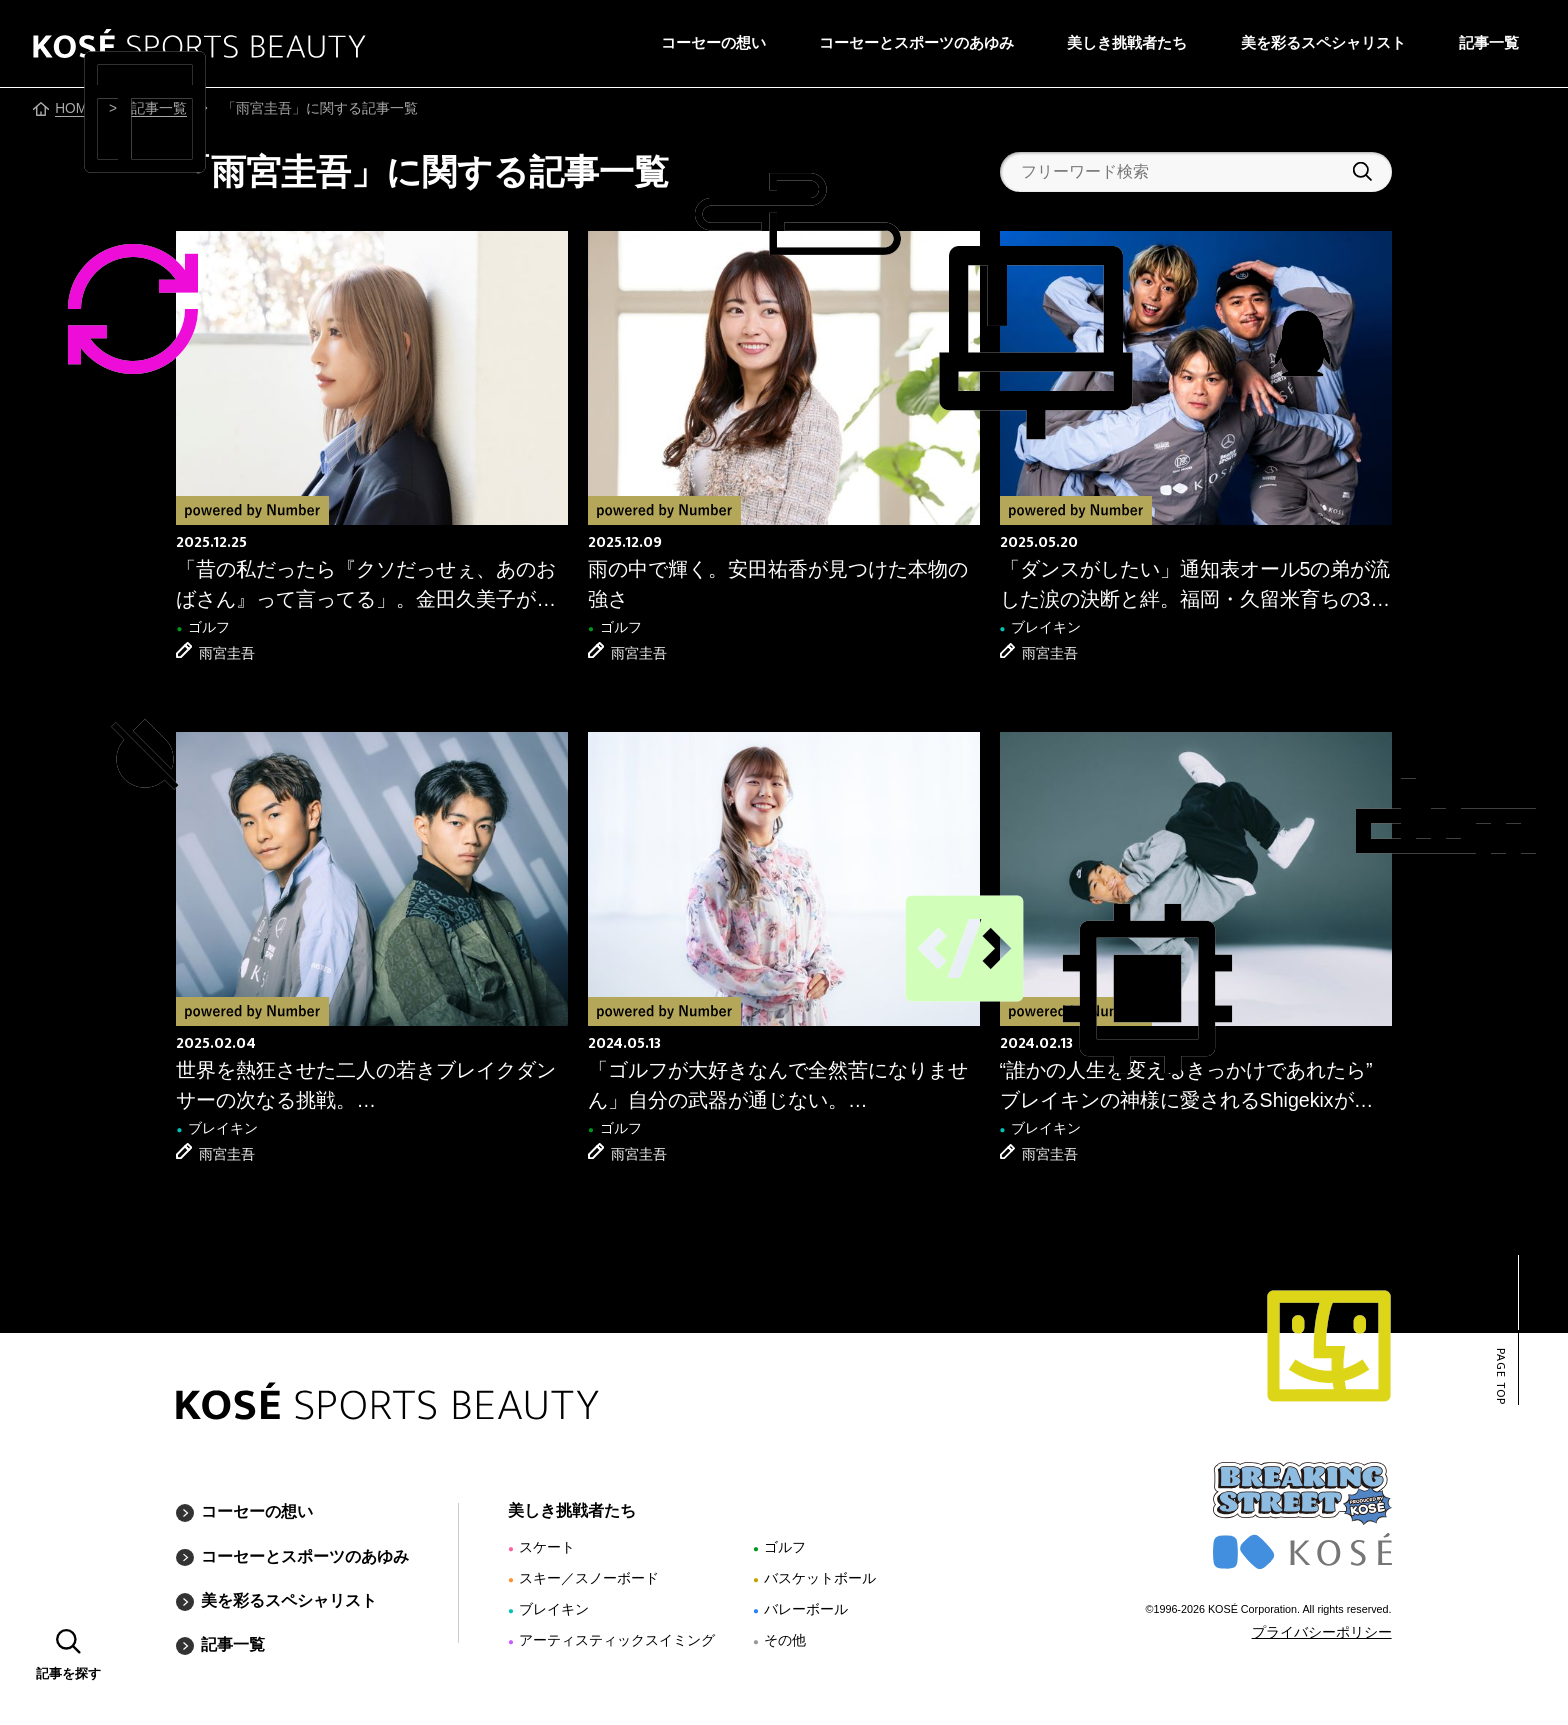  Describe the element at coordinates (1329, 1346) in the screenshot. I see `open Finder to browse files` at that location.